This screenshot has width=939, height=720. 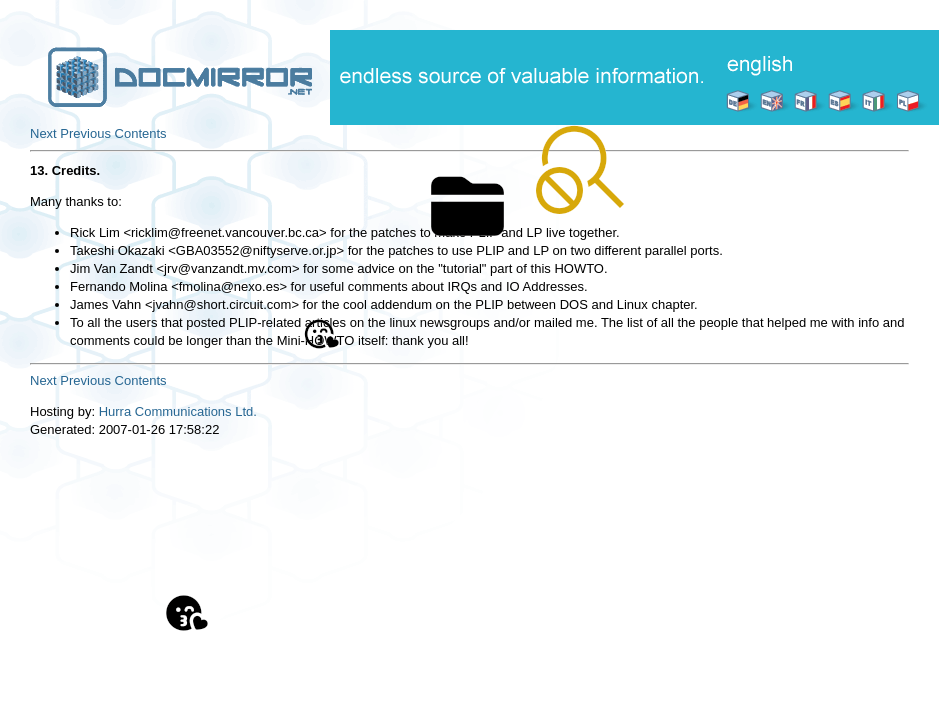 What do you see at coordinates (467, 208) in the screenshot?
I see `access a closed or collapsed folder` at bounding box center [467, 208].